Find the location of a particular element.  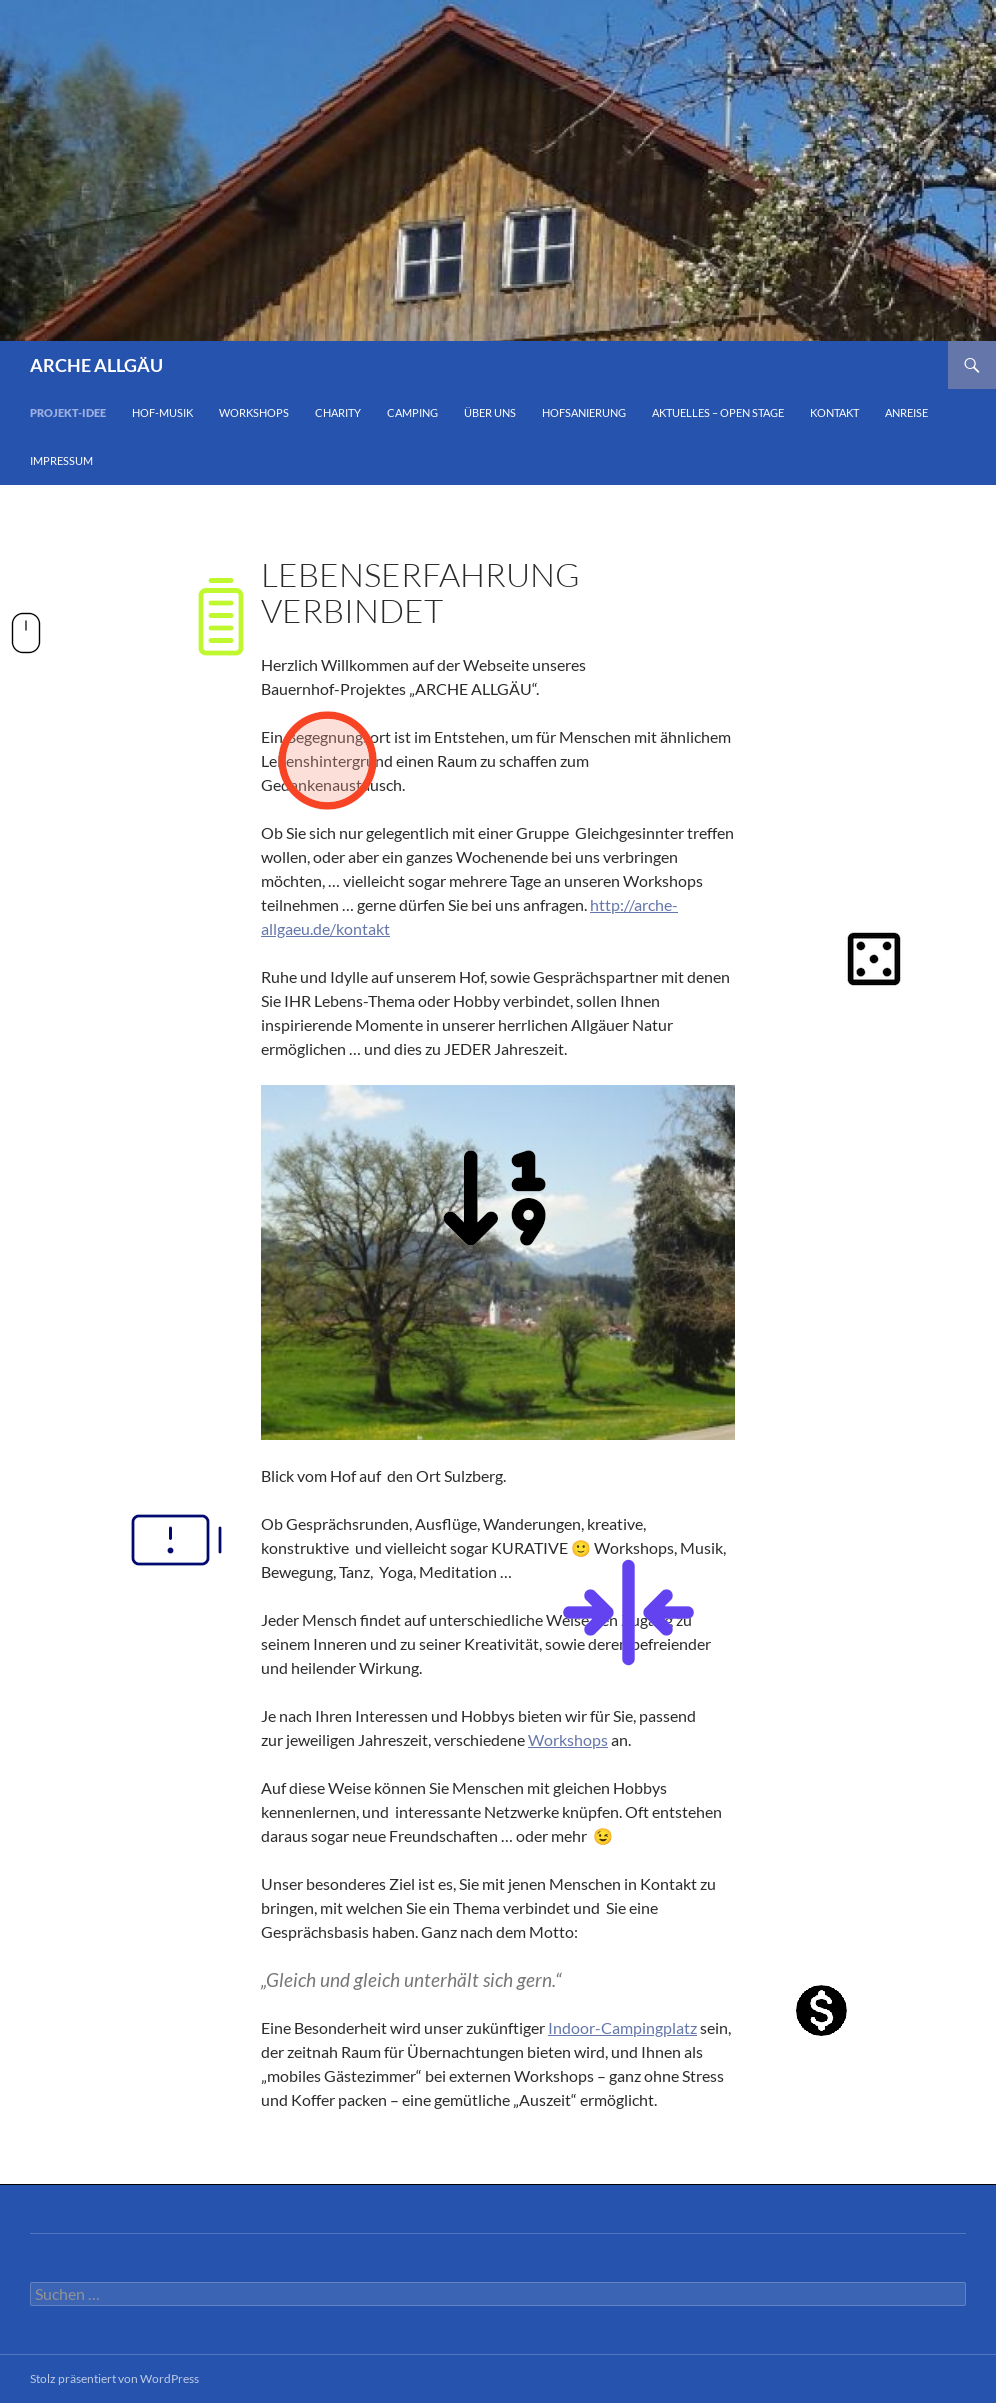

access casino or gambling games is located at coordinates (874, 959).